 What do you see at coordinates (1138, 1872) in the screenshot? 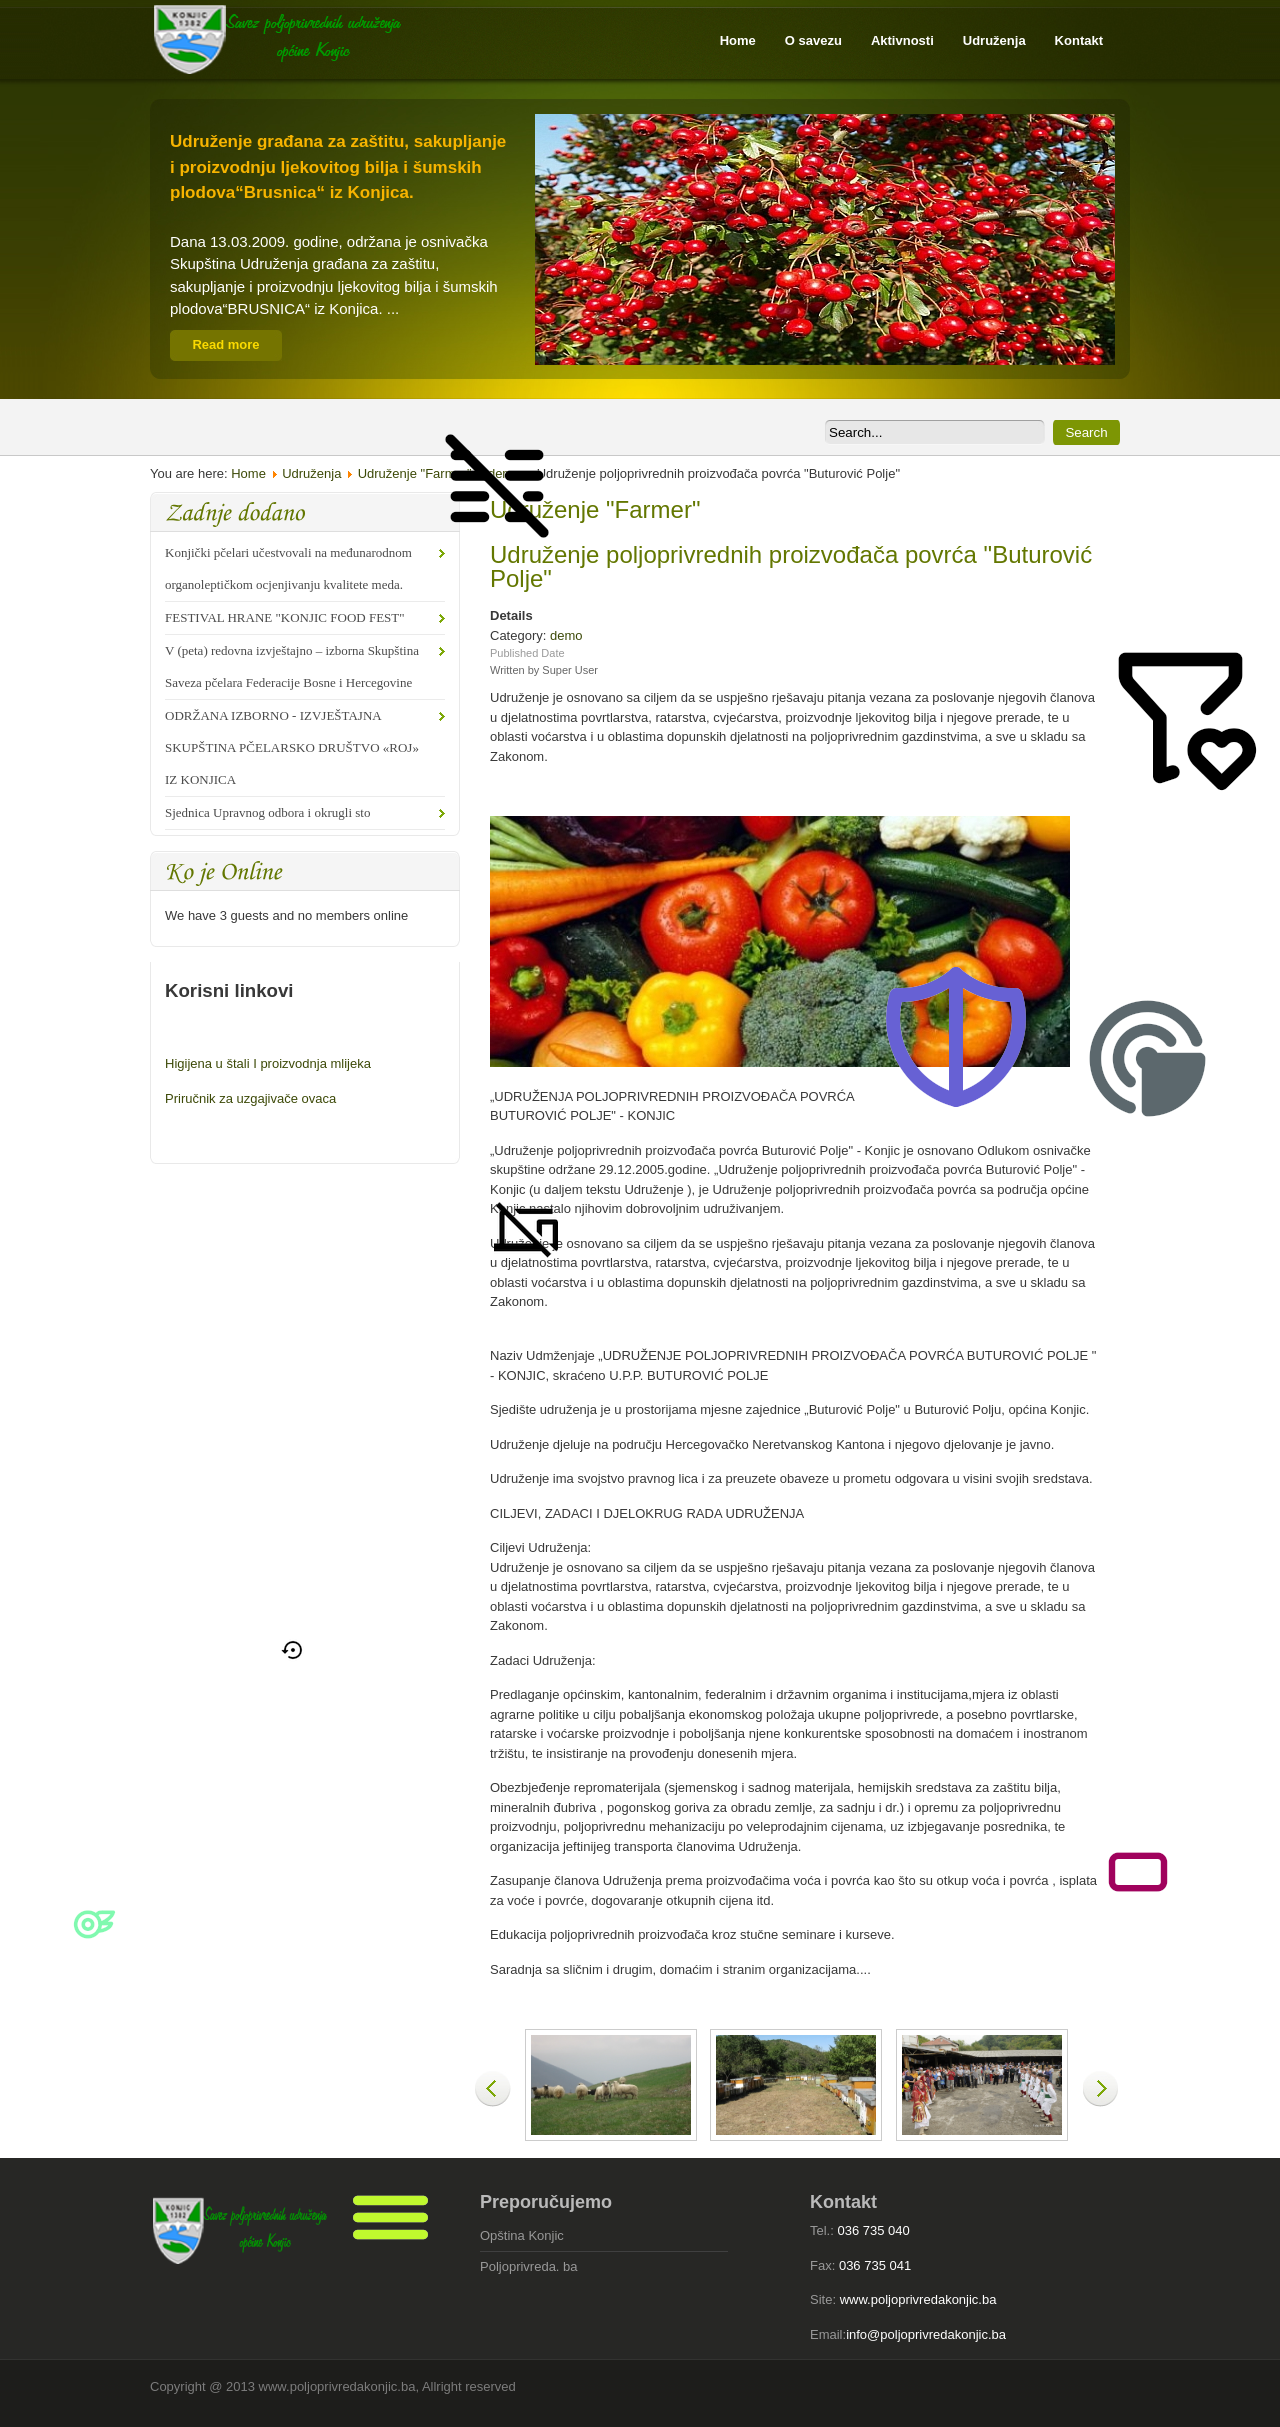
I see `crop image to 3:2 aspect ratio` at bounding box center [1138, 1872].